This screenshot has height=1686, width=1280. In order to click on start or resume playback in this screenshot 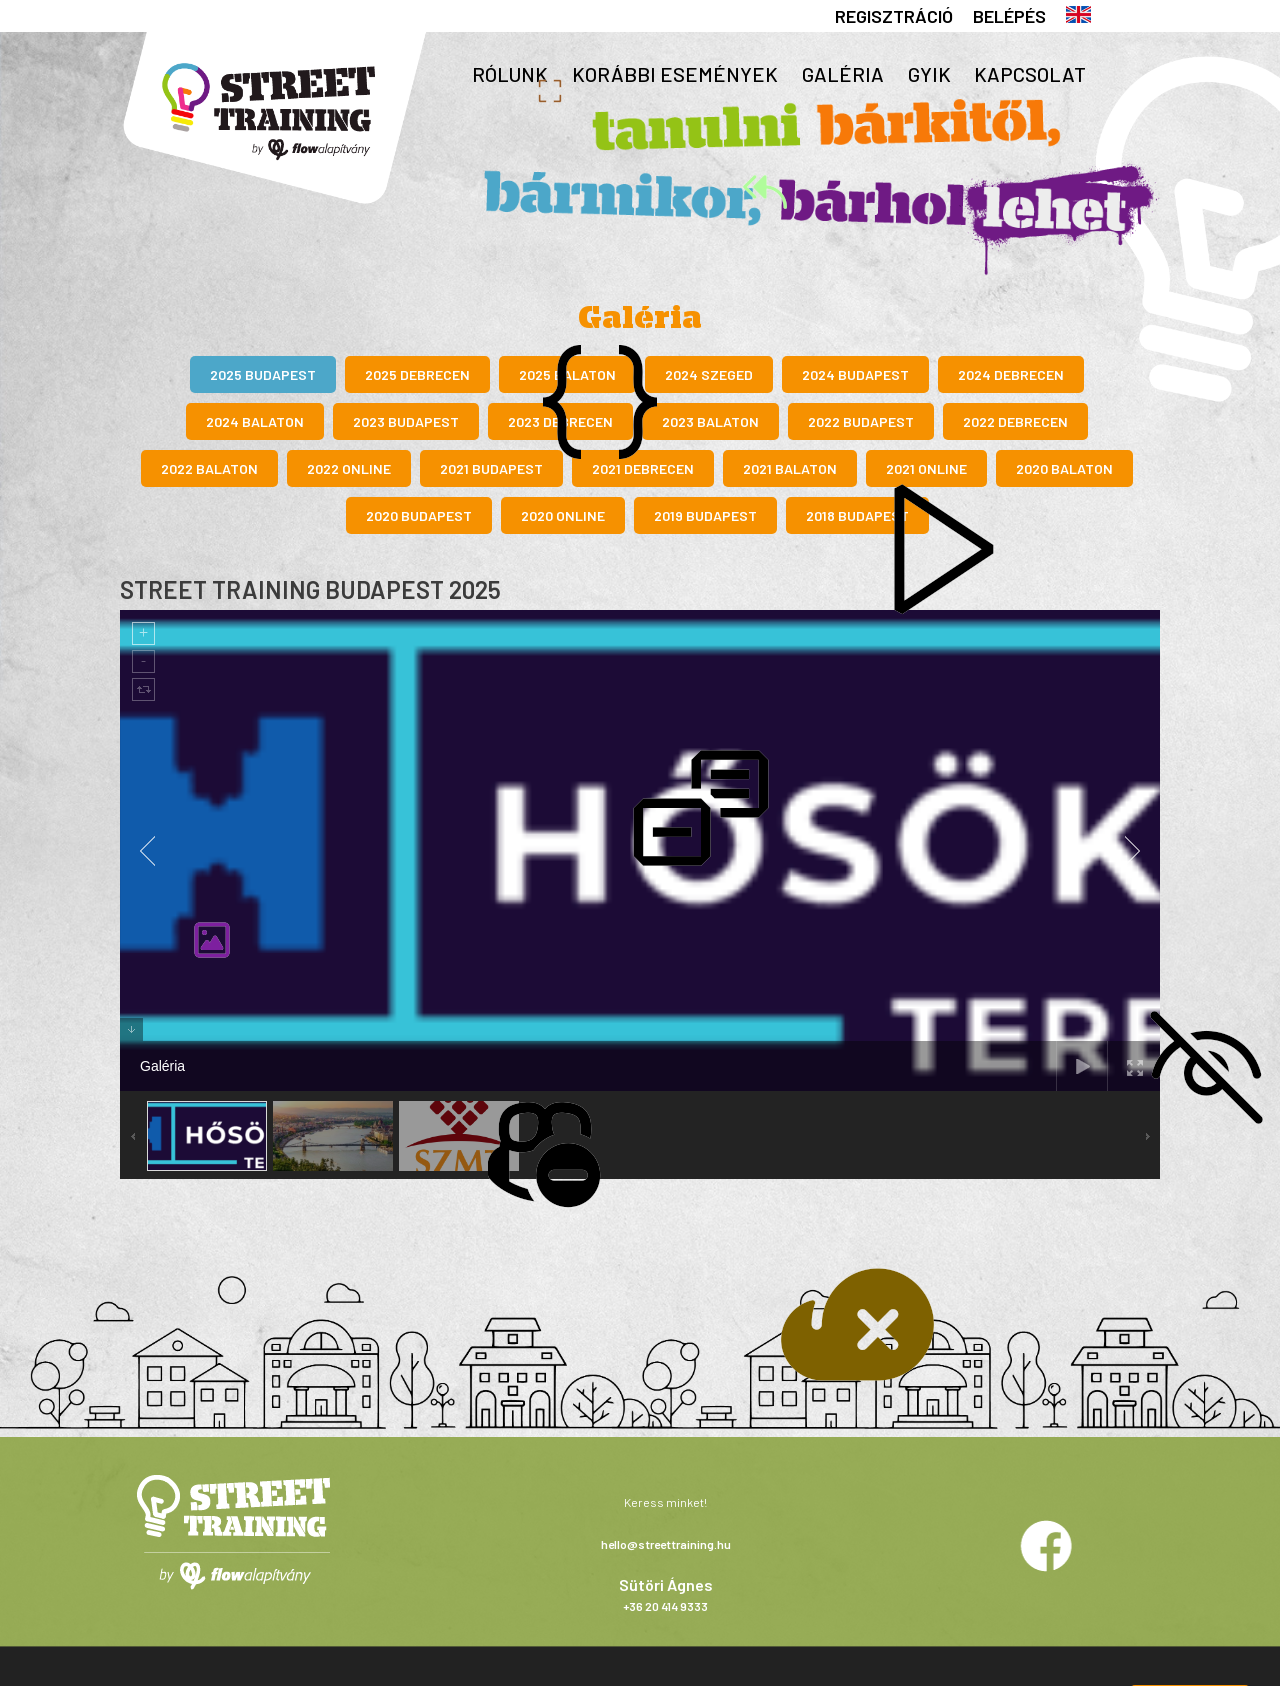, I will do `click(945, 545)`.